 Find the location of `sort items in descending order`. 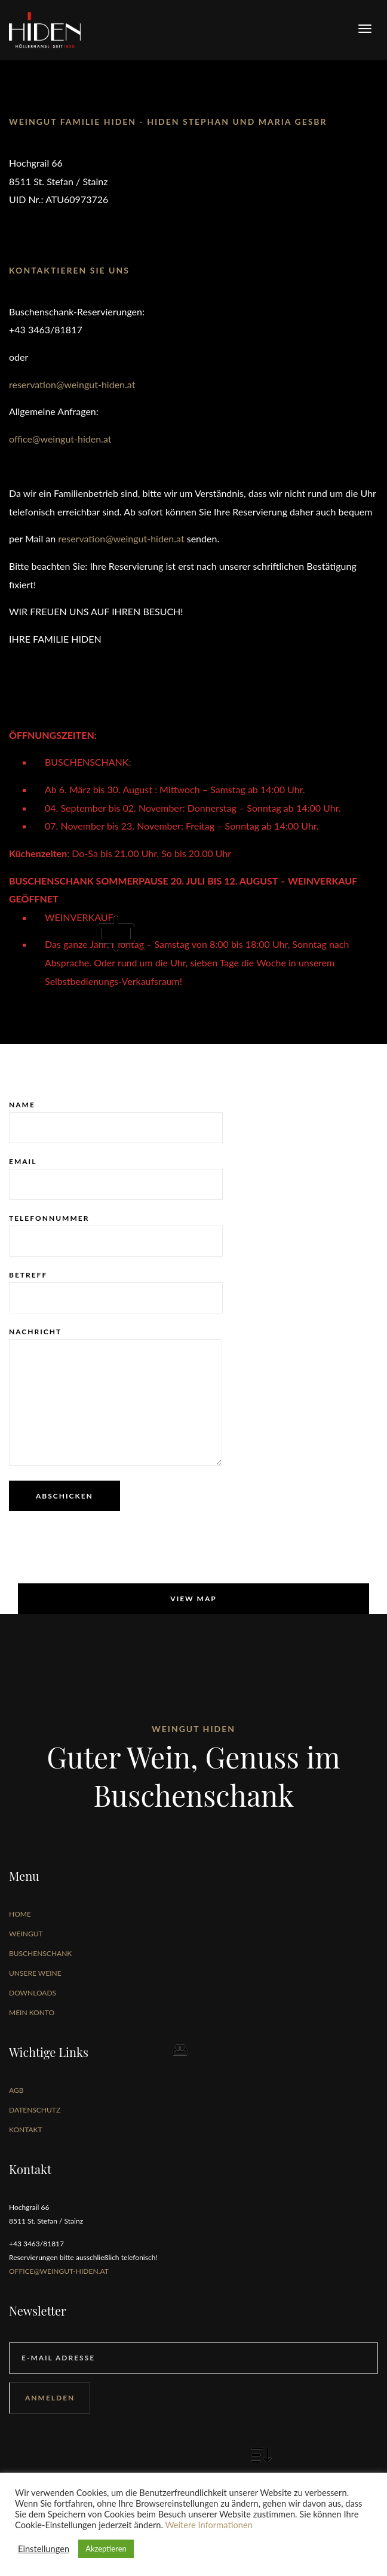

sort items in descending order is located at coordinates (260, 2455).